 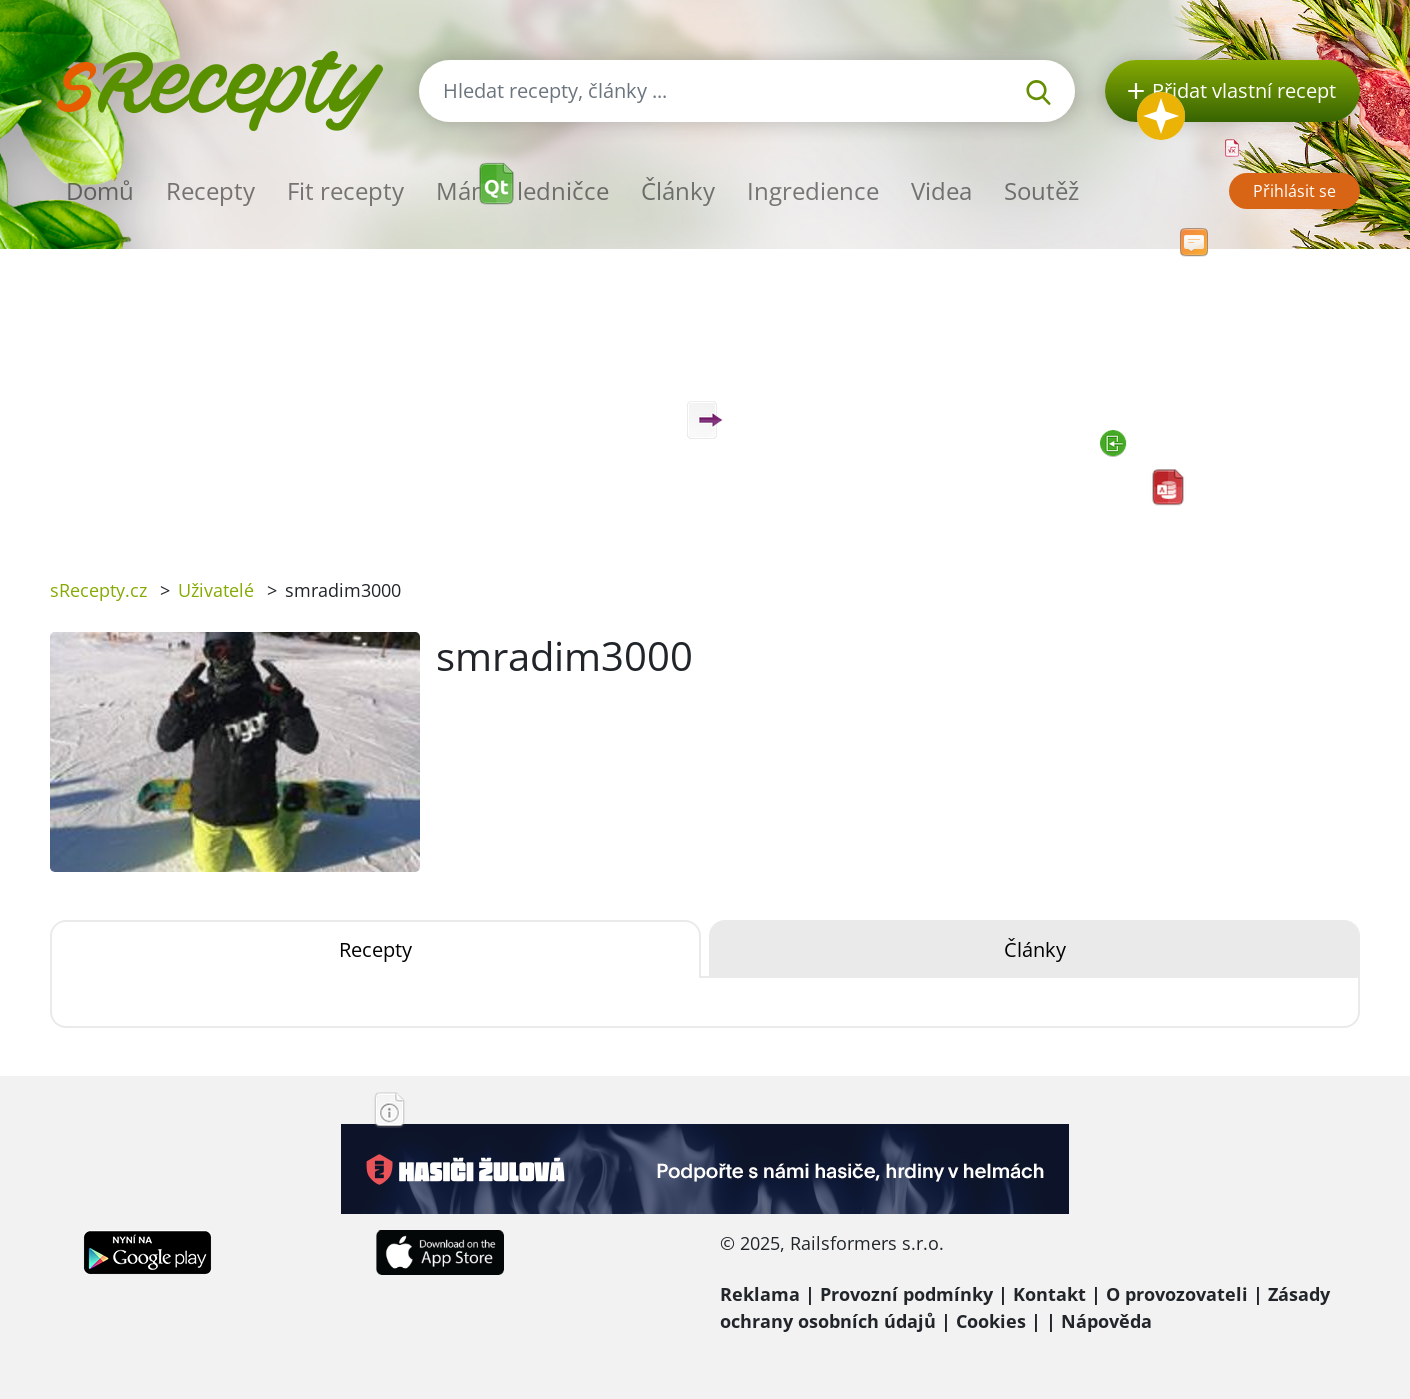 What do you see at coordinates (389, 1109) in the screenshot?
I see `view the readme documentation file` at bounding box center [389, 1109].